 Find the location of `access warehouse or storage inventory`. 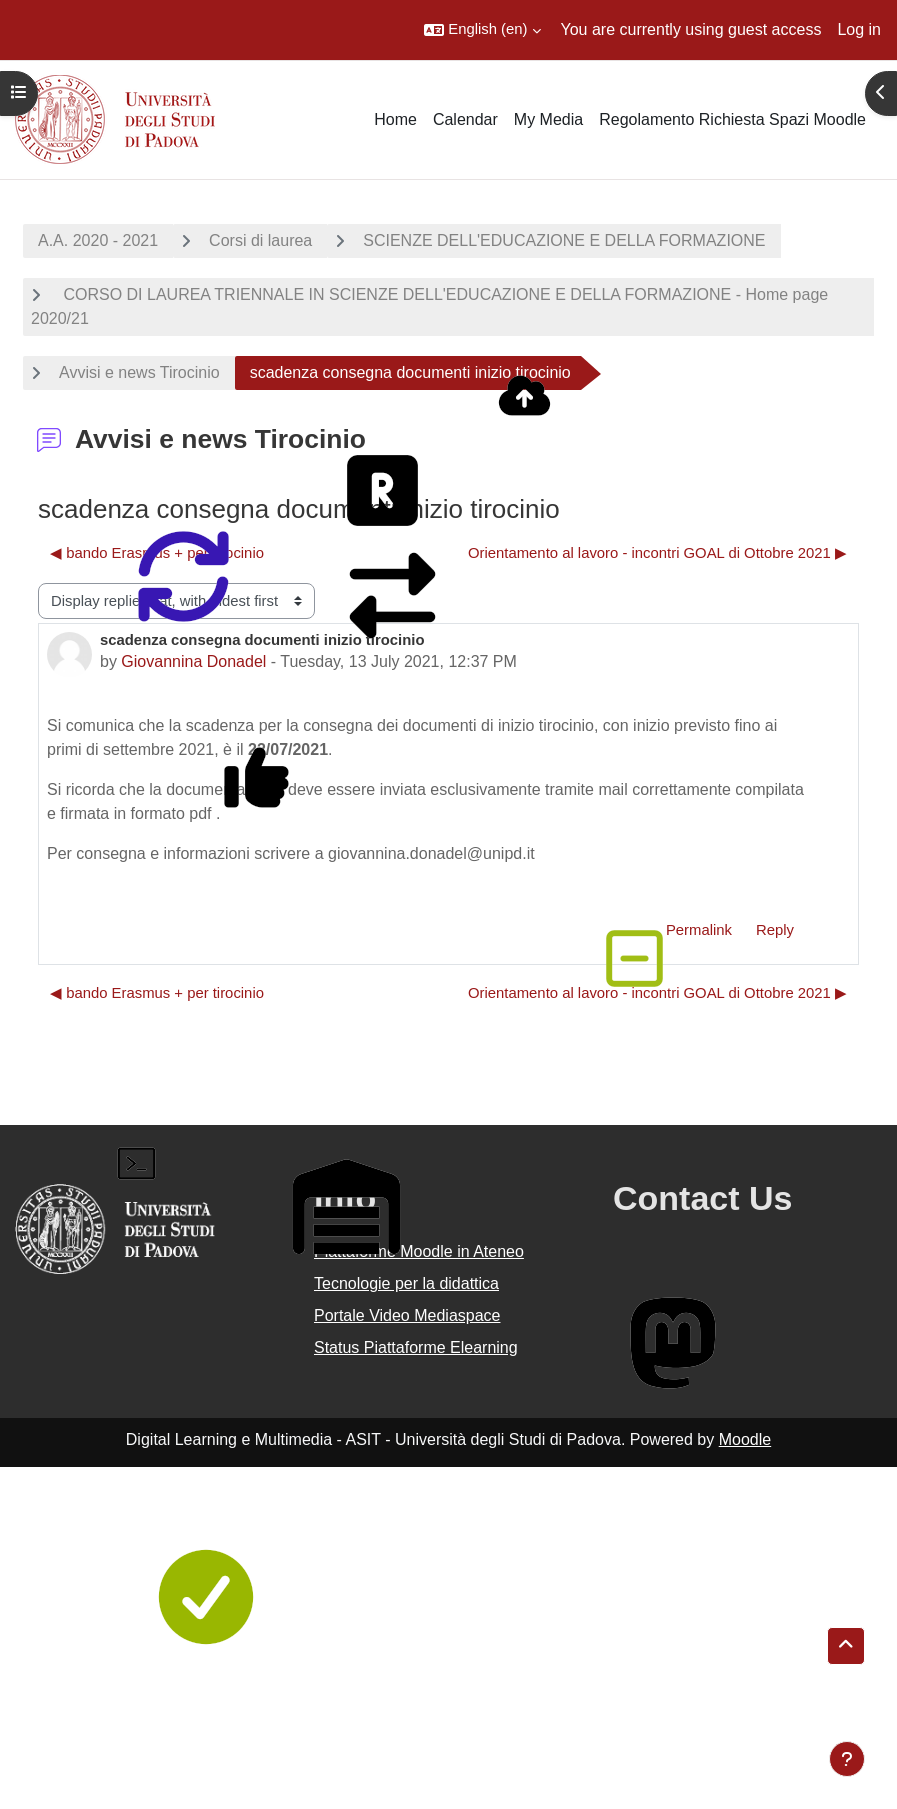

access warehouse or storage inventory is located at coordinates (346, 1206).